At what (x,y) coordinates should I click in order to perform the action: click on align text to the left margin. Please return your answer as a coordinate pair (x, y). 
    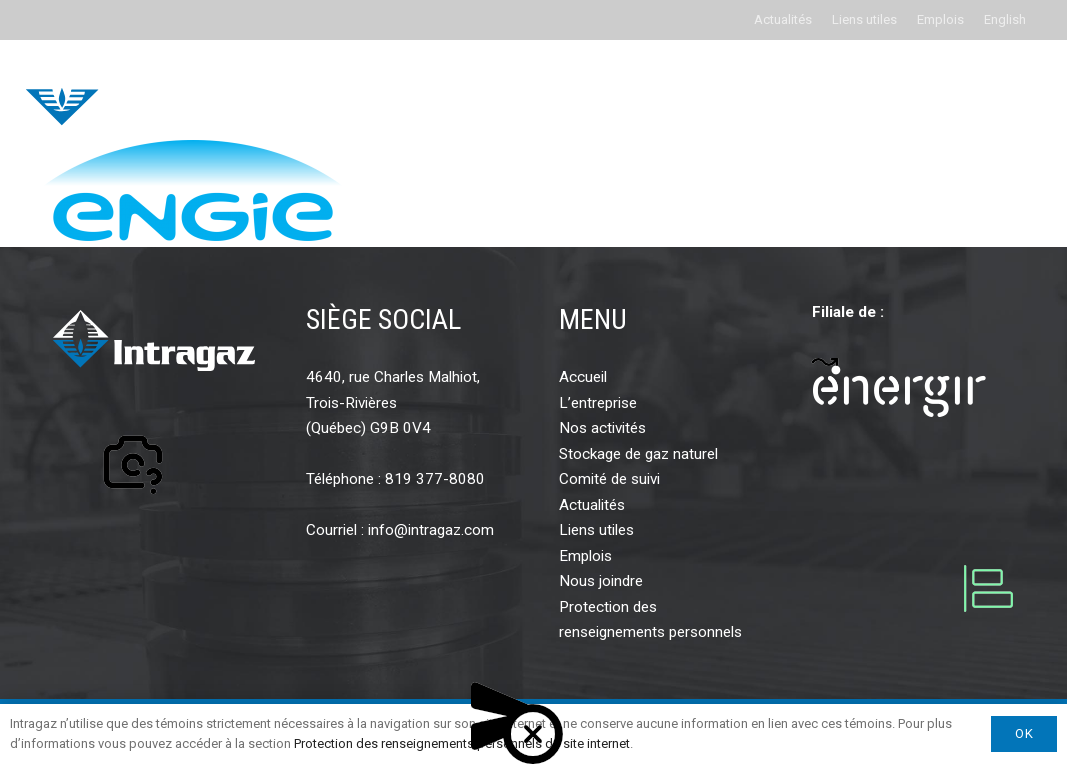
    Looking at the image, I should click on (987, 588).